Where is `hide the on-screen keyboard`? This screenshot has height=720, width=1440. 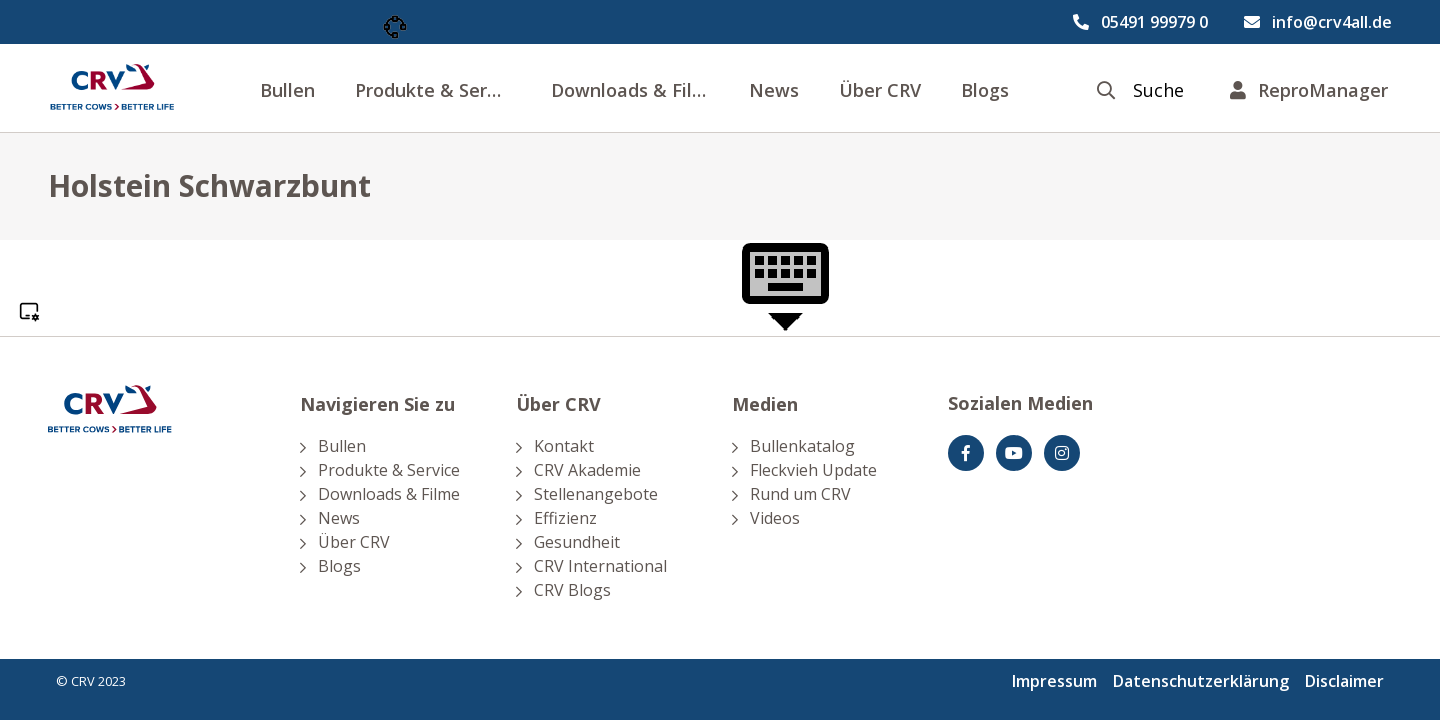
hide the on-screen keyboard is located at coordinates (785, 282).